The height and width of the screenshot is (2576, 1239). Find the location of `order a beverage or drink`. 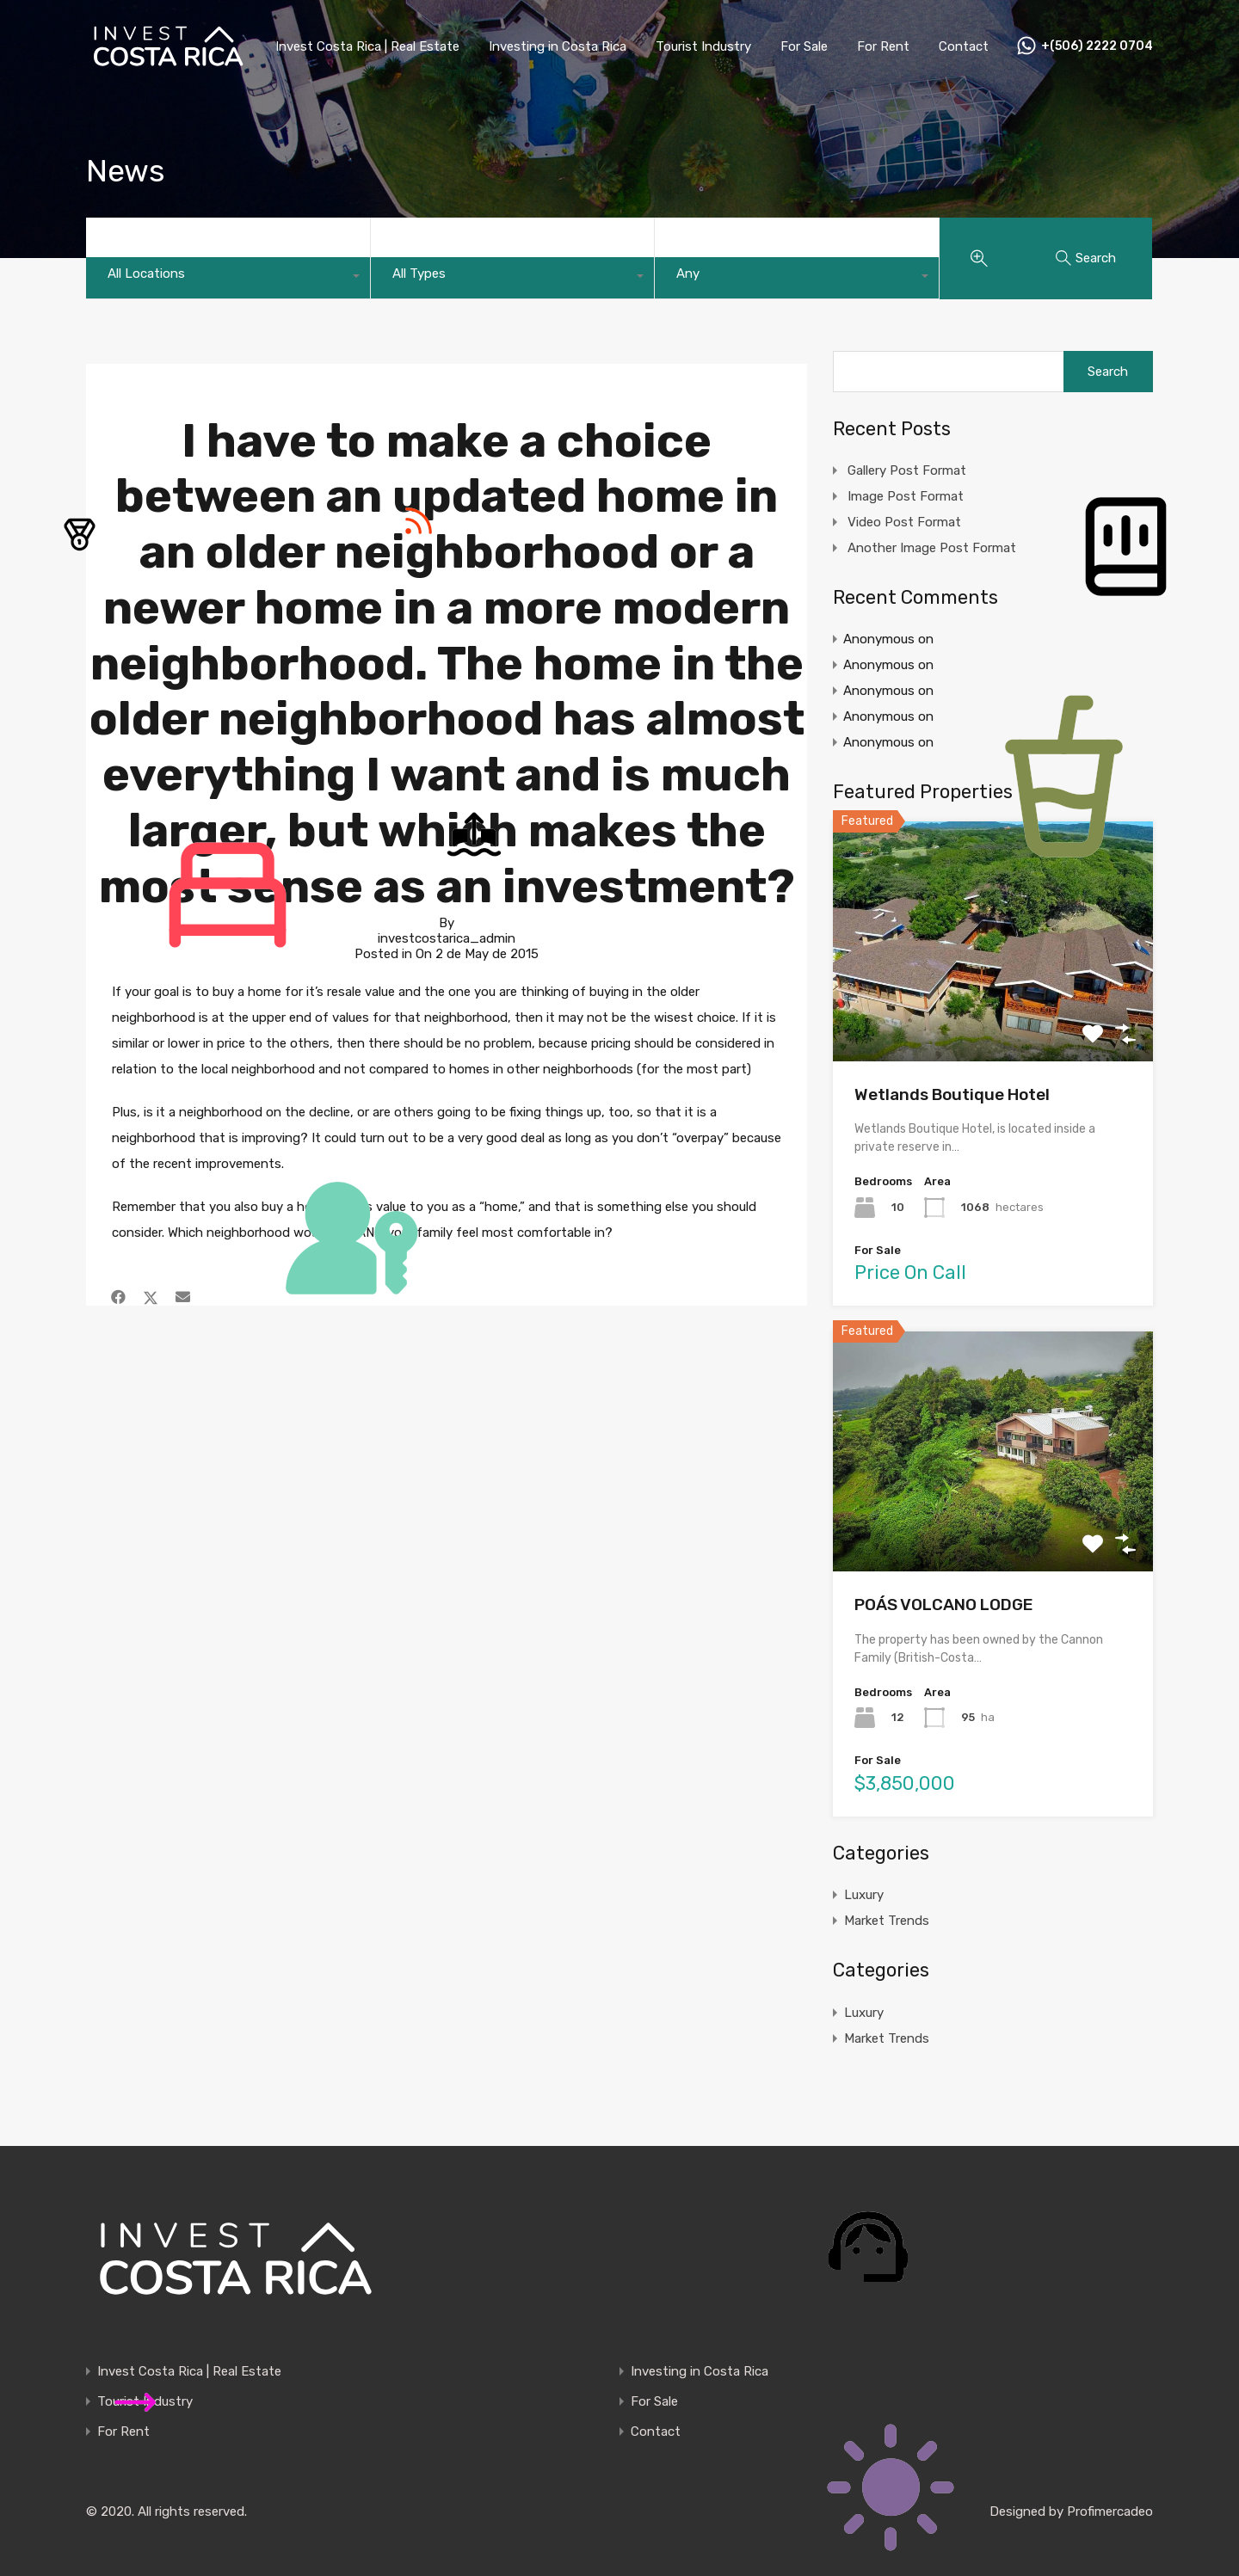

order a beverage or drink is located at coordinates (1063, 776).